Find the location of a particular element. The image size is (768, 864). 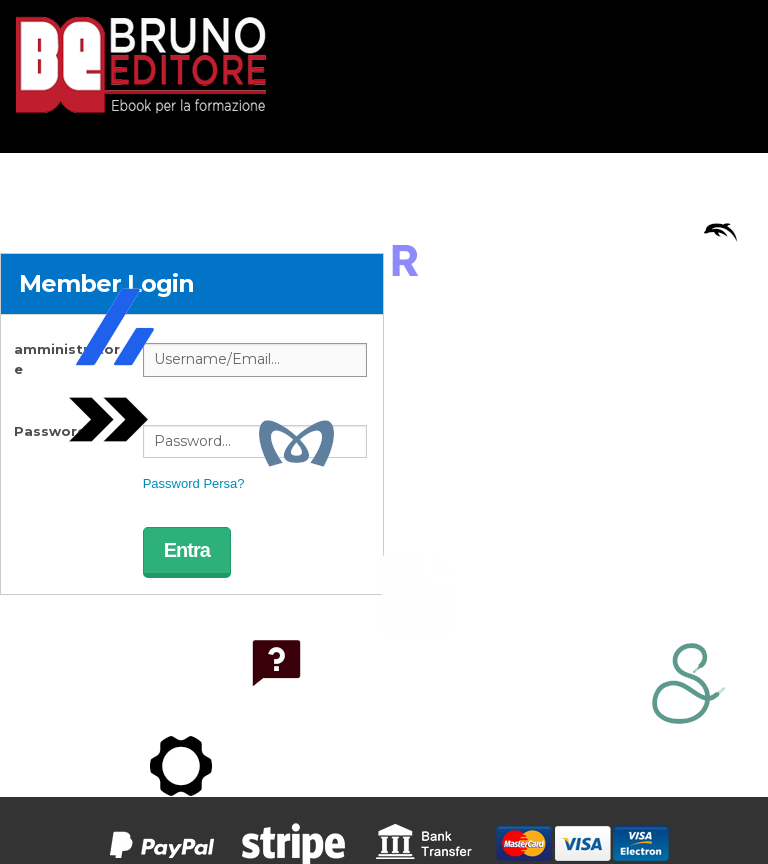

access FAQ or help section is located at coordinates (276, 661).